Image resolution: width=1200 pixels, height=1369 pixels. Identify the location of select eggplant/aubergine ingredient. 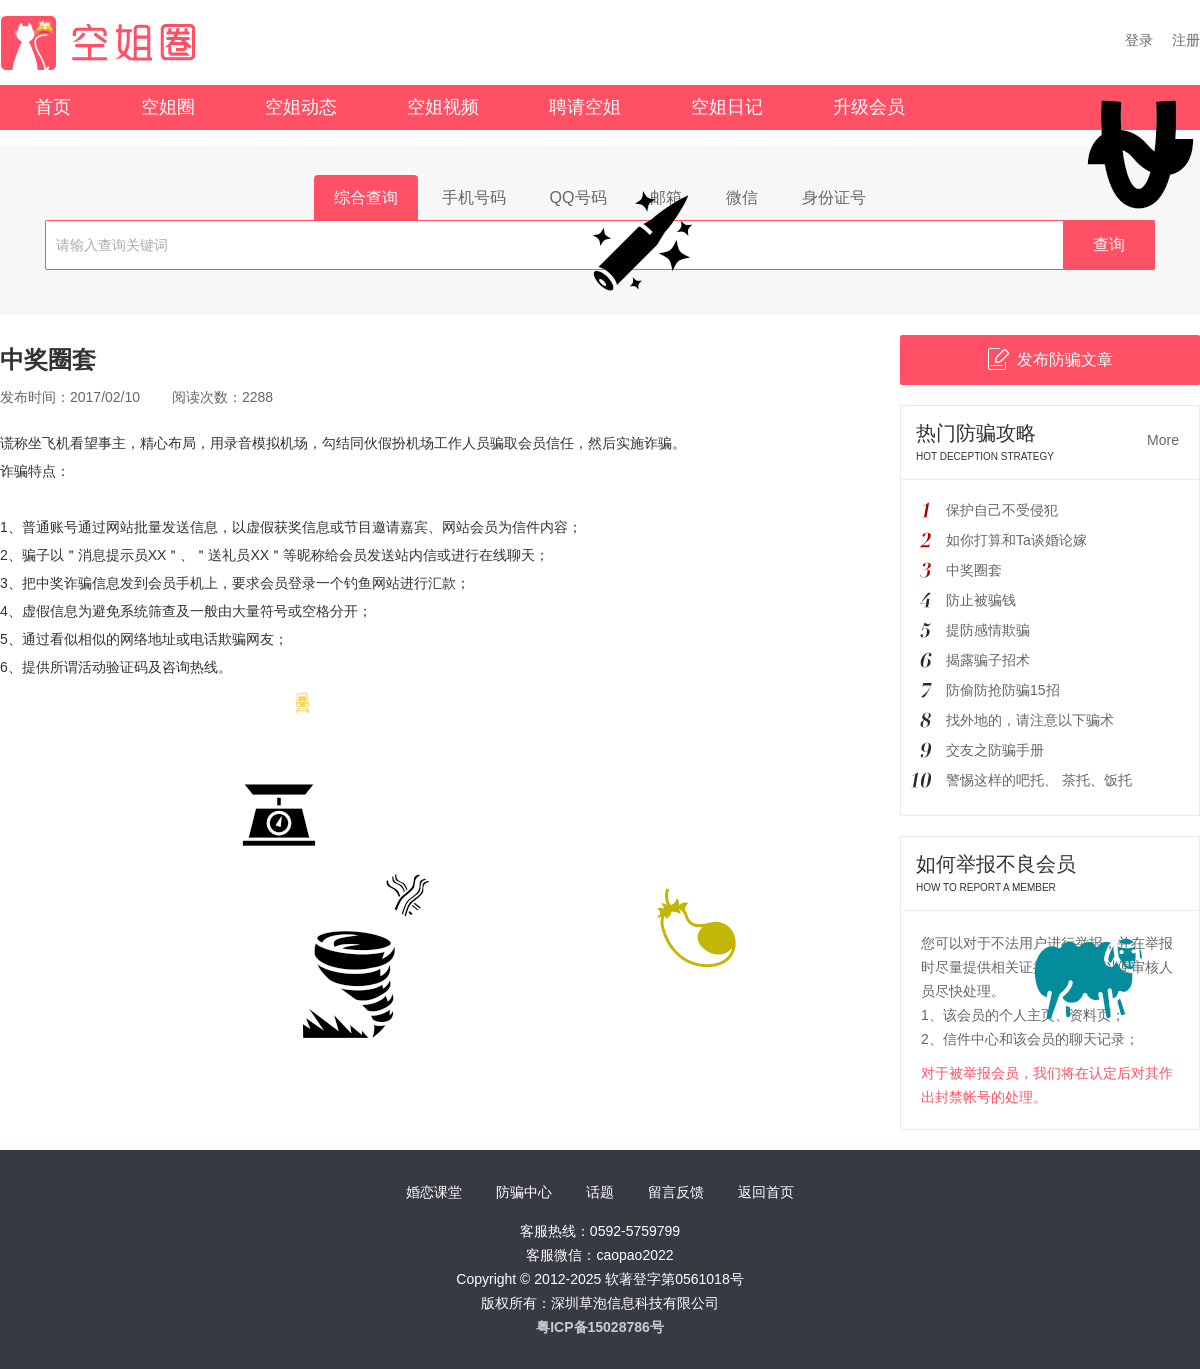
(696, 928).